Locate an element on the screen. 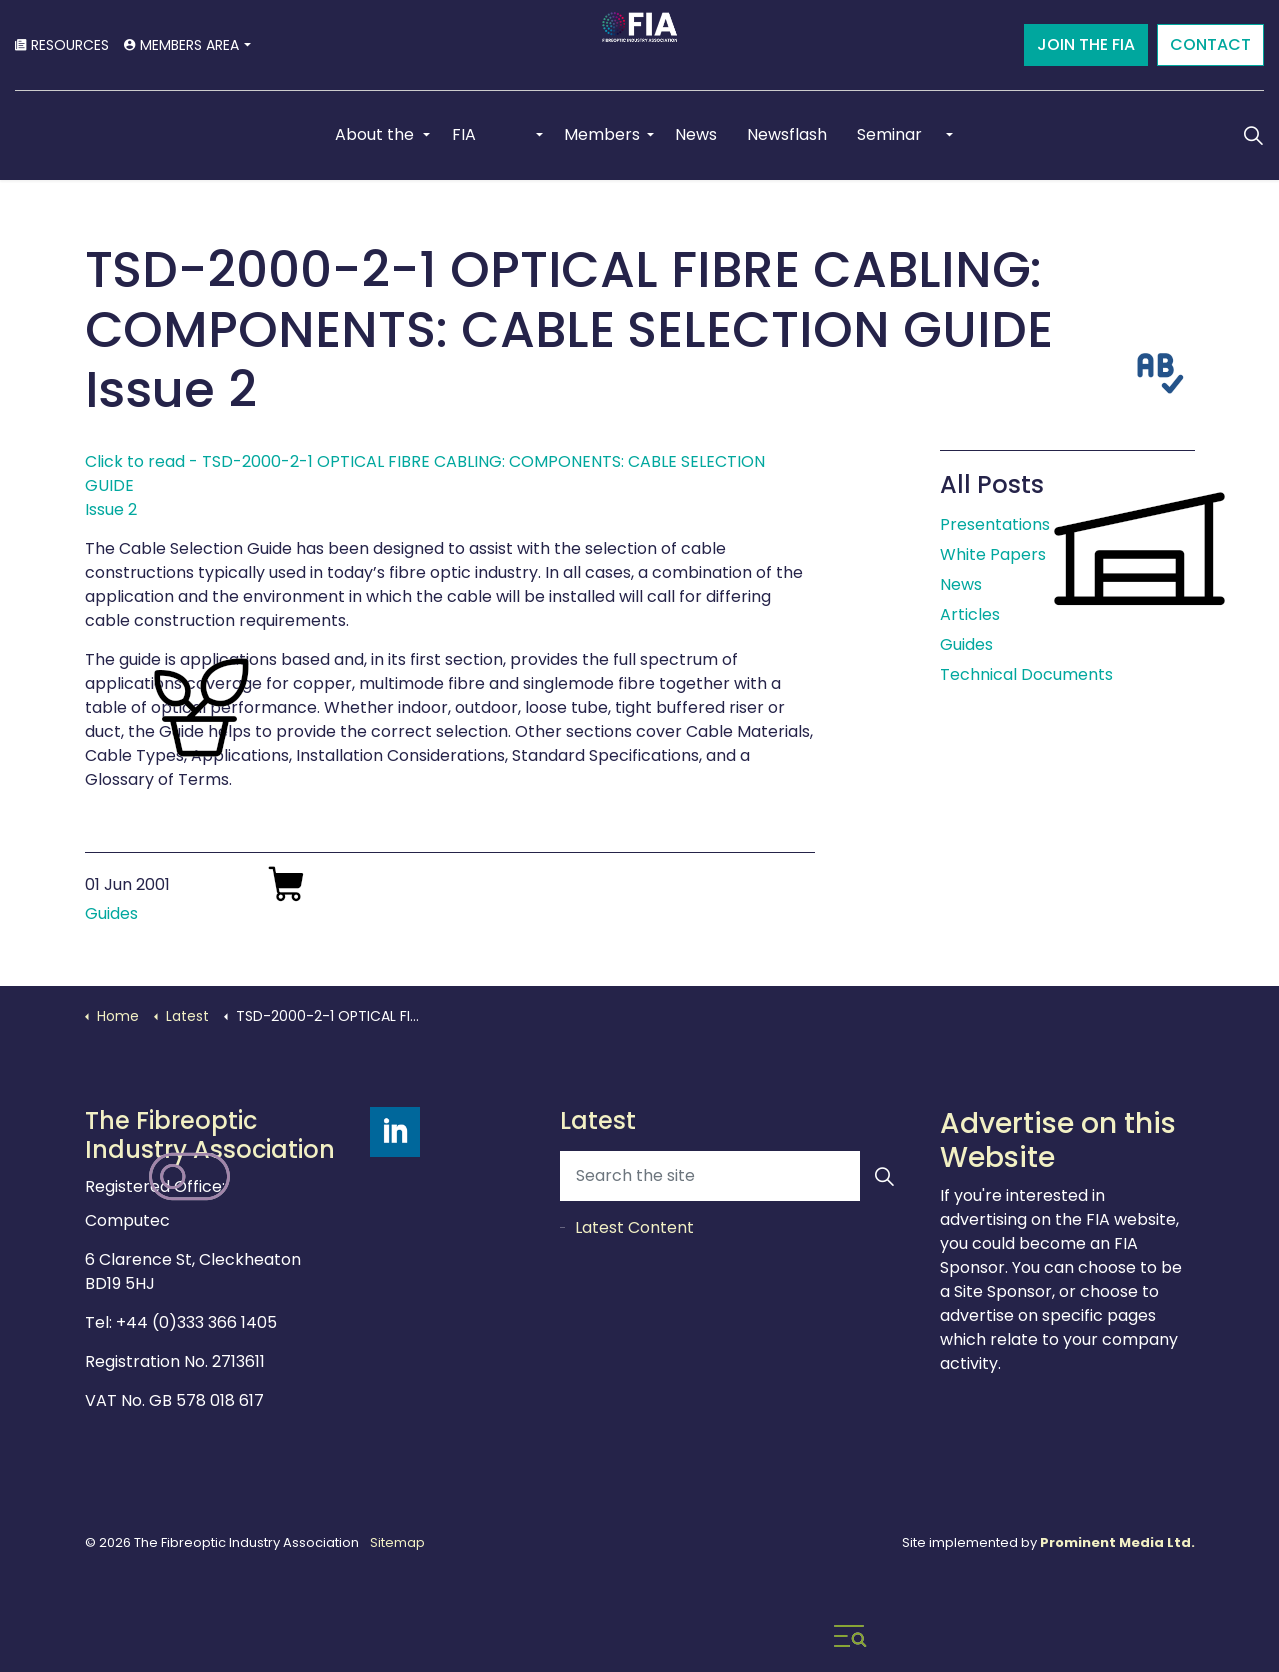  view or manage your garden plants is located at coordinates (199, 707).